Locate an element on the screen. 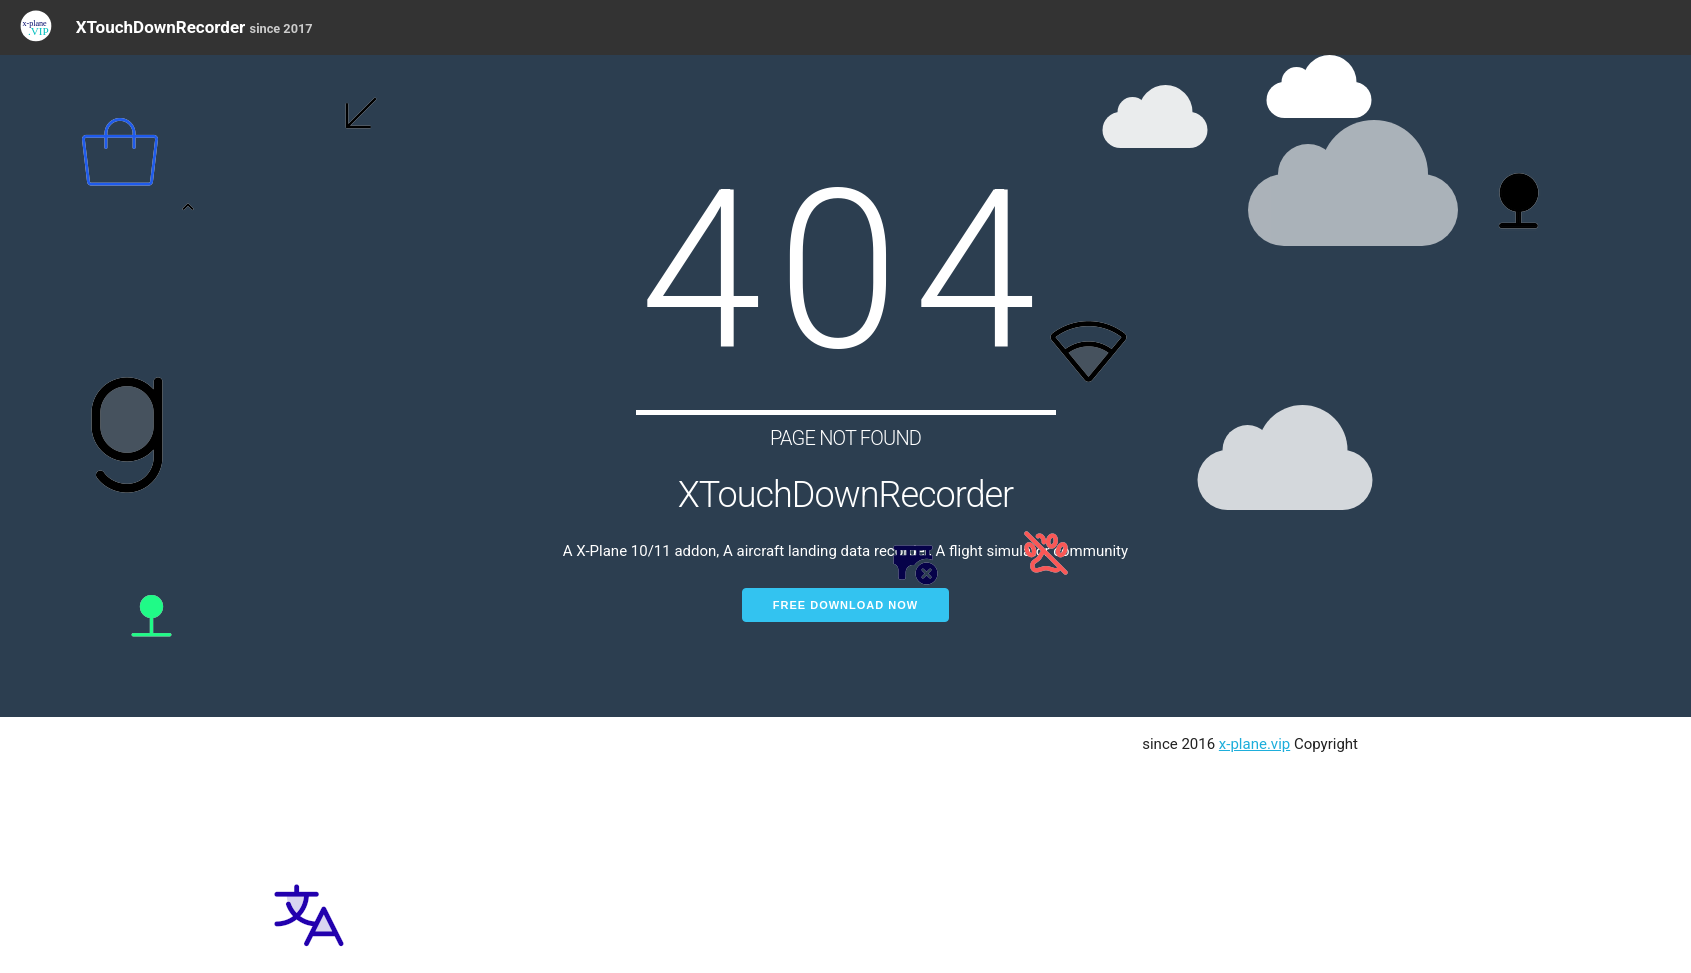  collapse an expanded section is located at coordinates (188, 207).